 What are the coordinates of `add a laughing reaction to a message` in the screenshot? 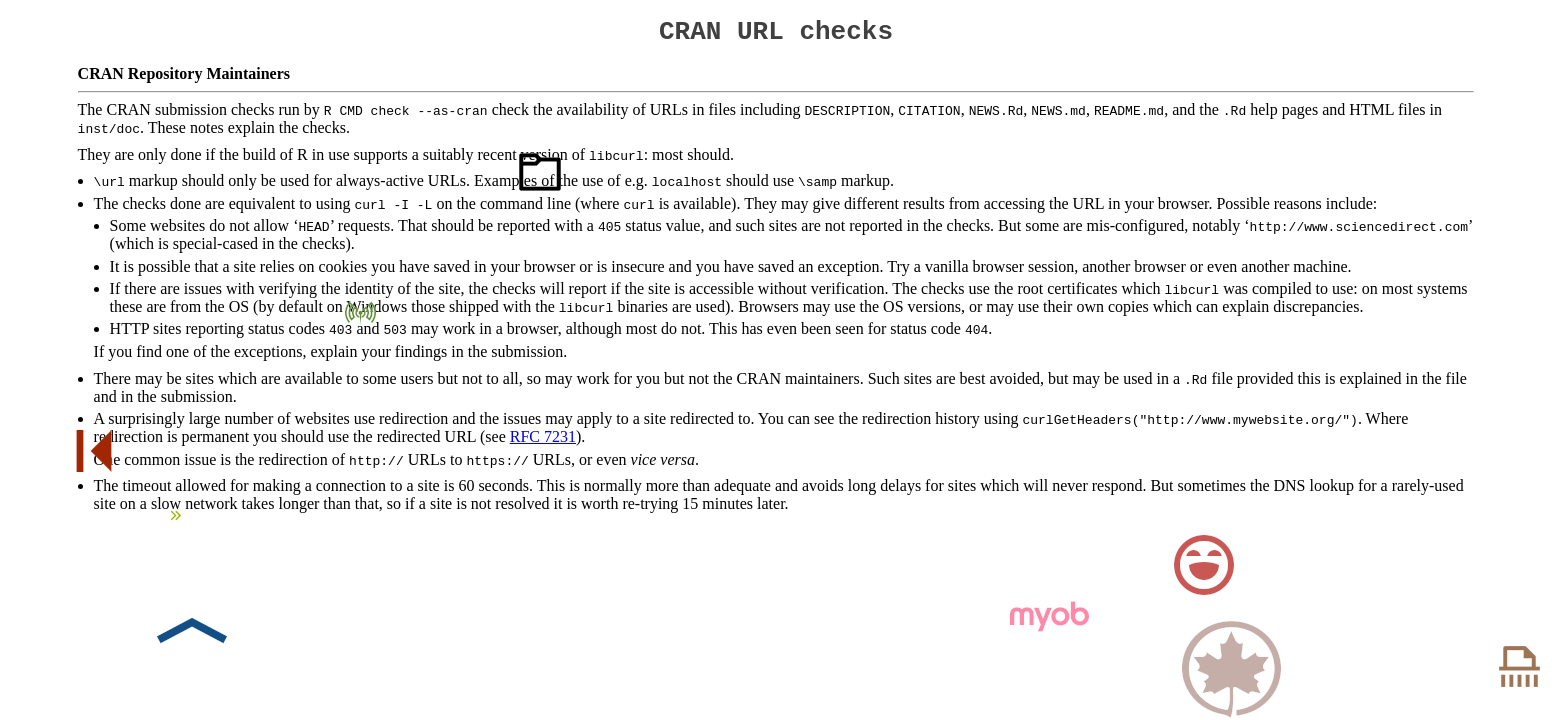 It's located at (1204, 565).